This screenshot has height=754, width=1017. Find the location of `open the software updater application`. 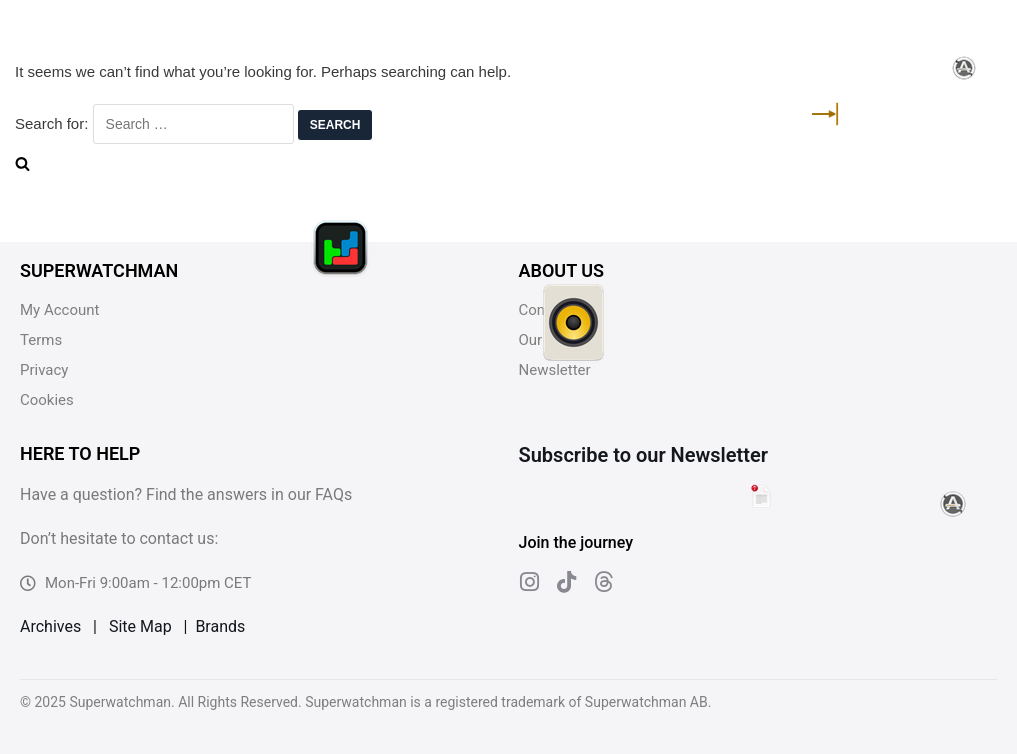

open the software updater application is located at coordinates (964, 68).